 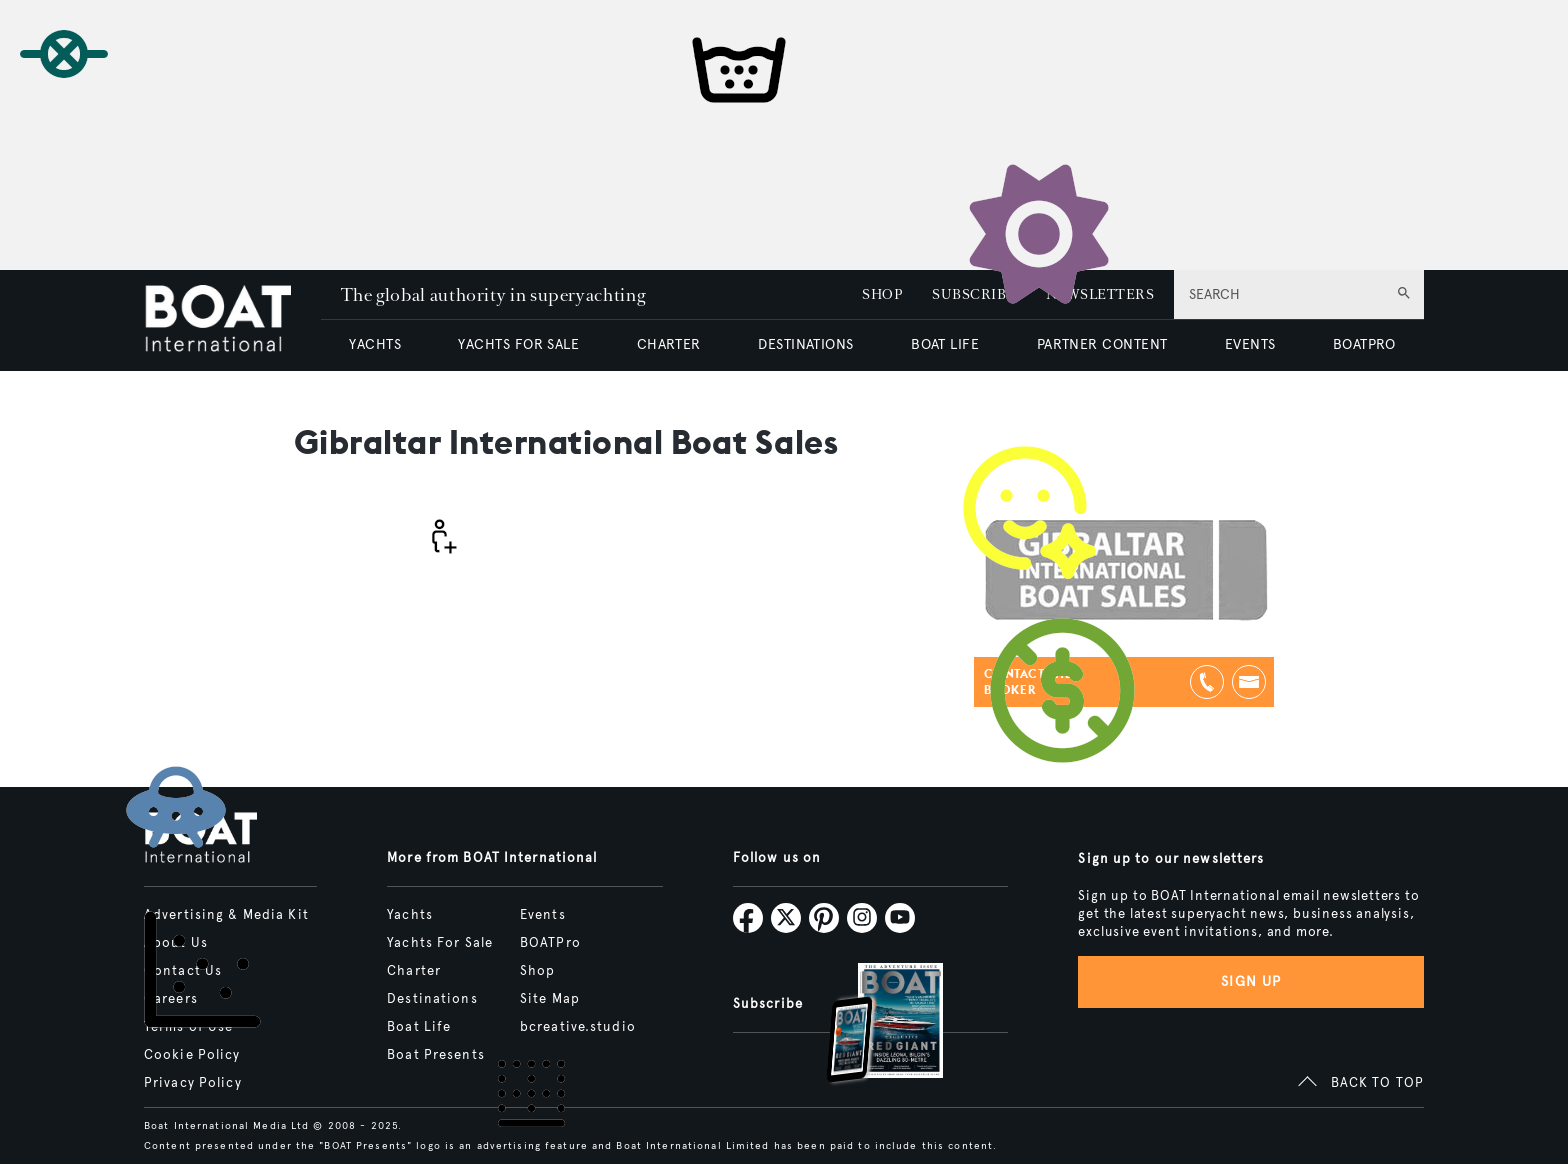 I want to click on wash at high temperature setting (5 dots), so click(x=739, y=70).